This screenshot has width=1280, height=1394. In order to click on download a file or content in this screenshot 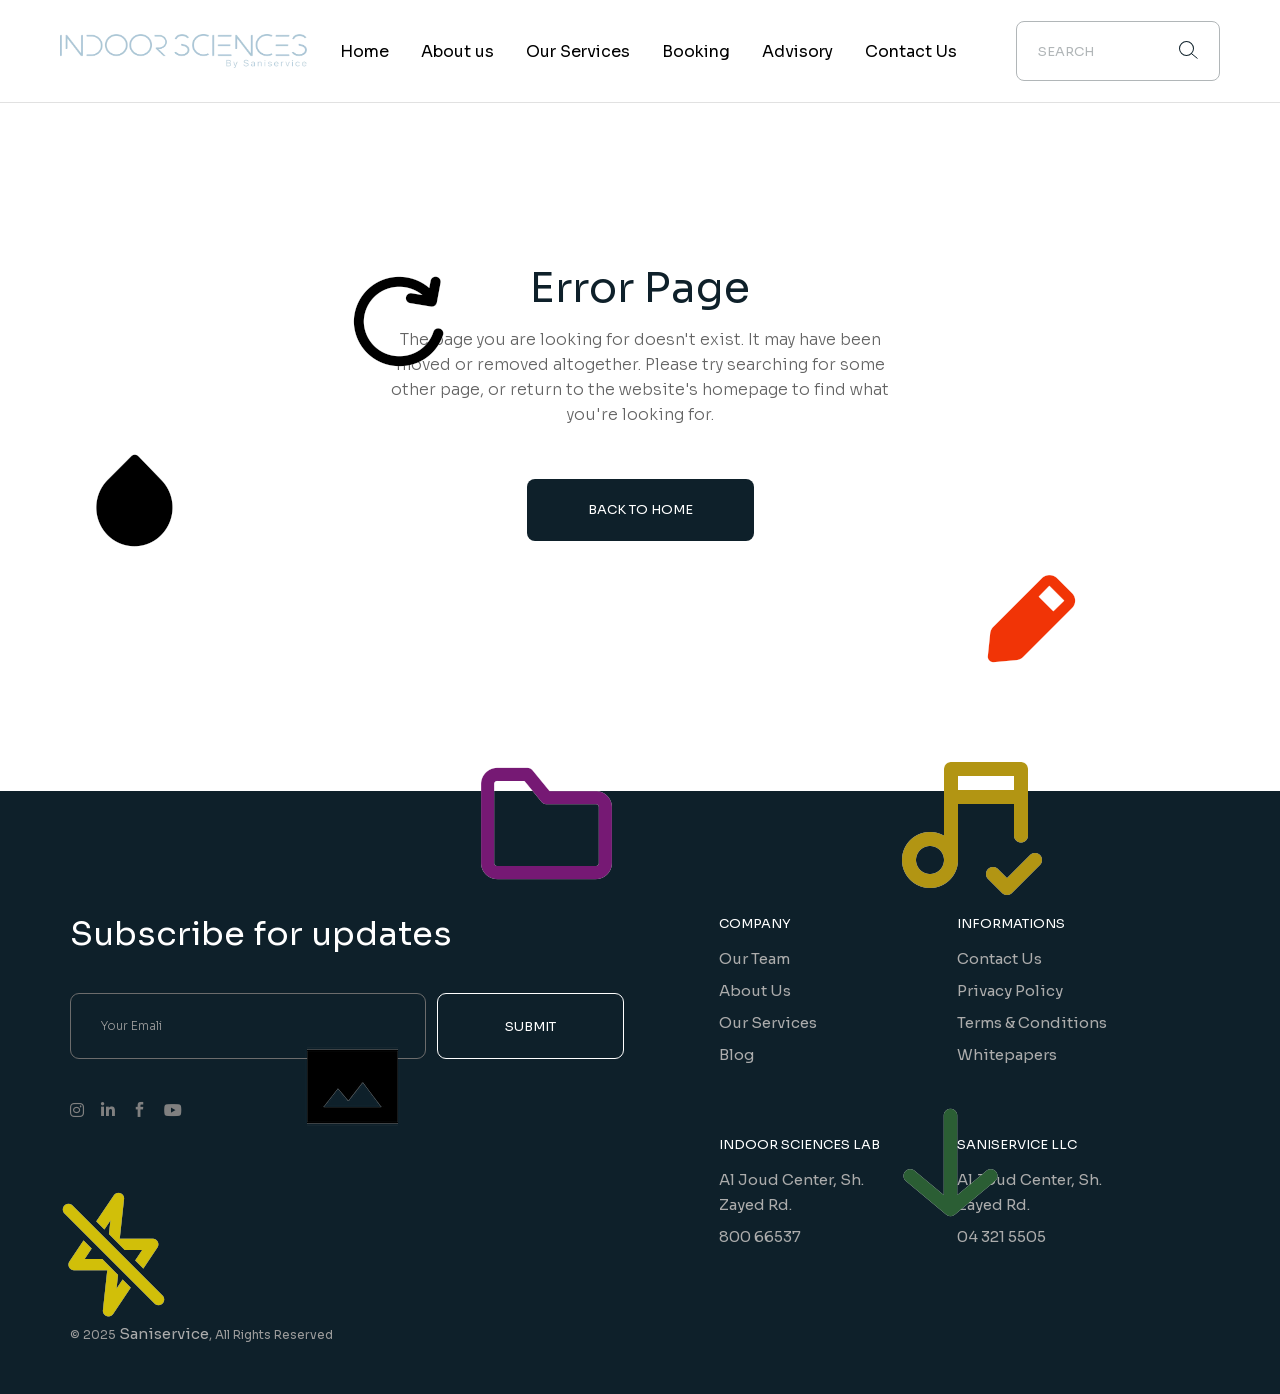, I will do `click(950, 1162)`.